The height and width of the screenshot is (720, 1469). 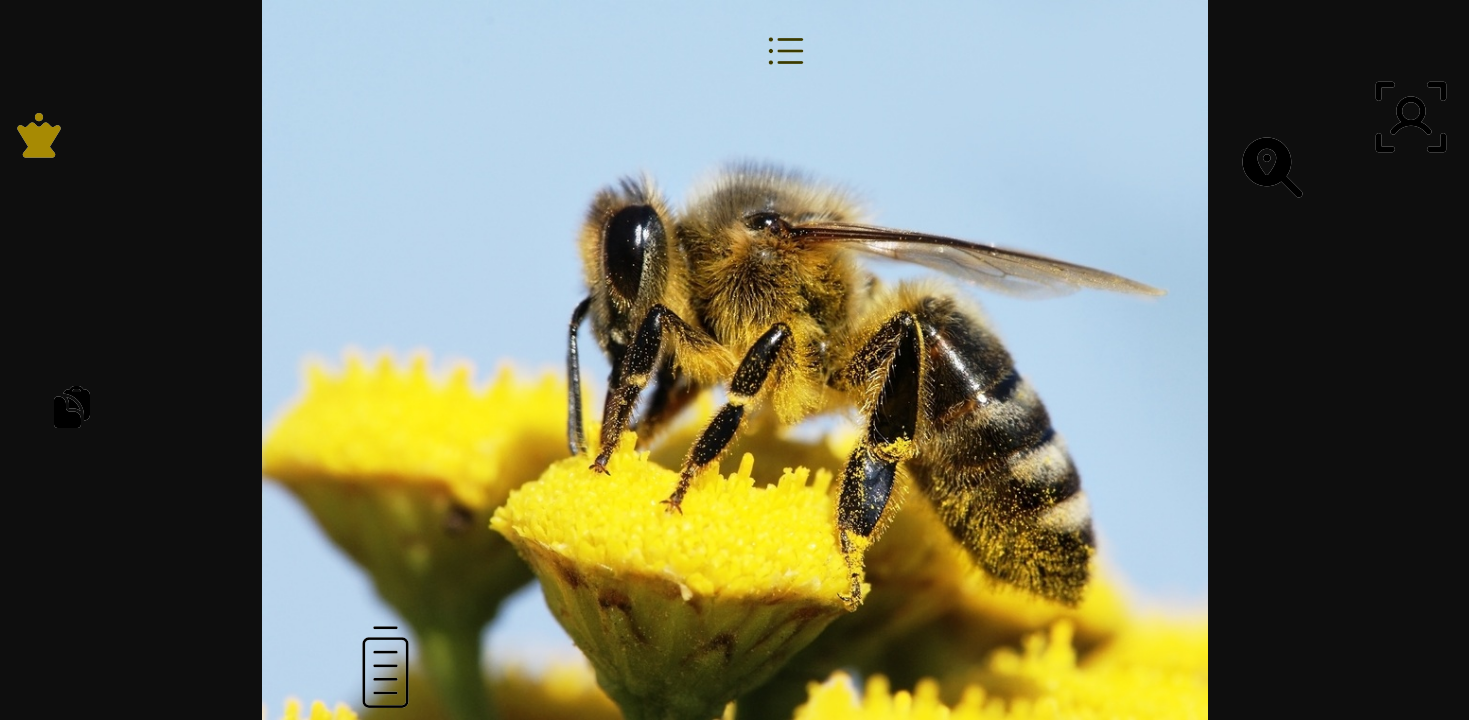 What do you see at coordinates (786, 51) in the screenshot?
I see `view items in a bulleted list format` at bounding box center [786, 51].